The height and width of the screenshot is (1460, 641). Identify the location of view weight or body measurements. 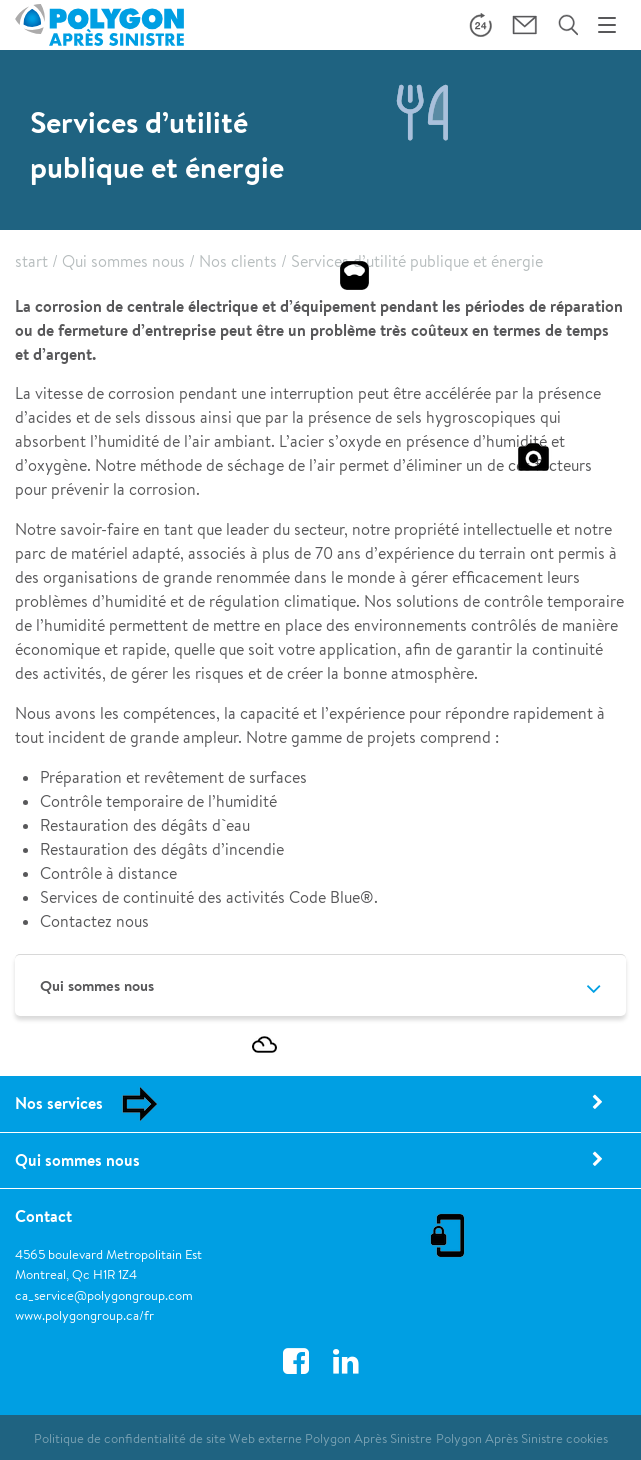
(354, 275).